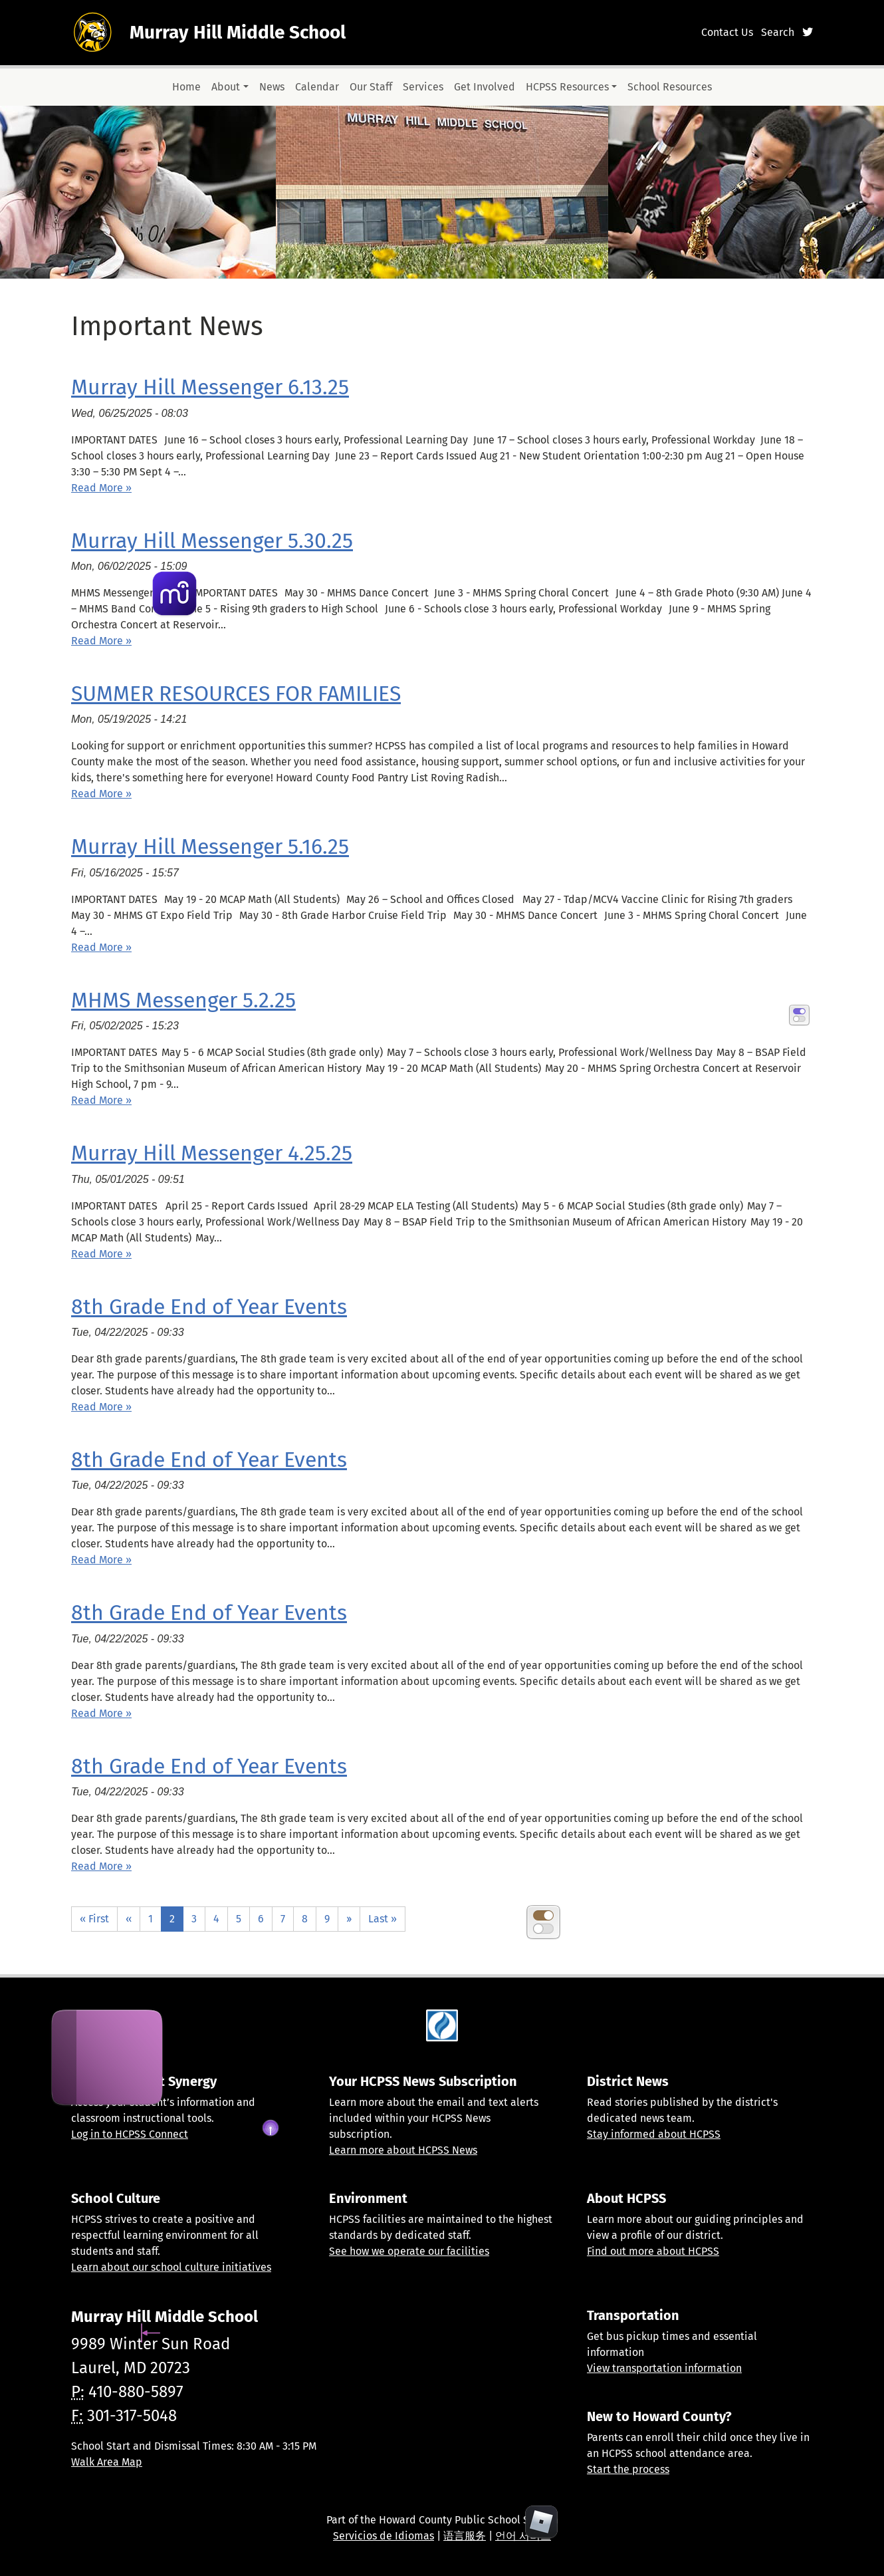 This screenshot has height=2576, width=884. What do you see at coordinates (799, 1015) in the screenshot?
I see `open unity tweak tool settings` at bounding box center [799, 1015].